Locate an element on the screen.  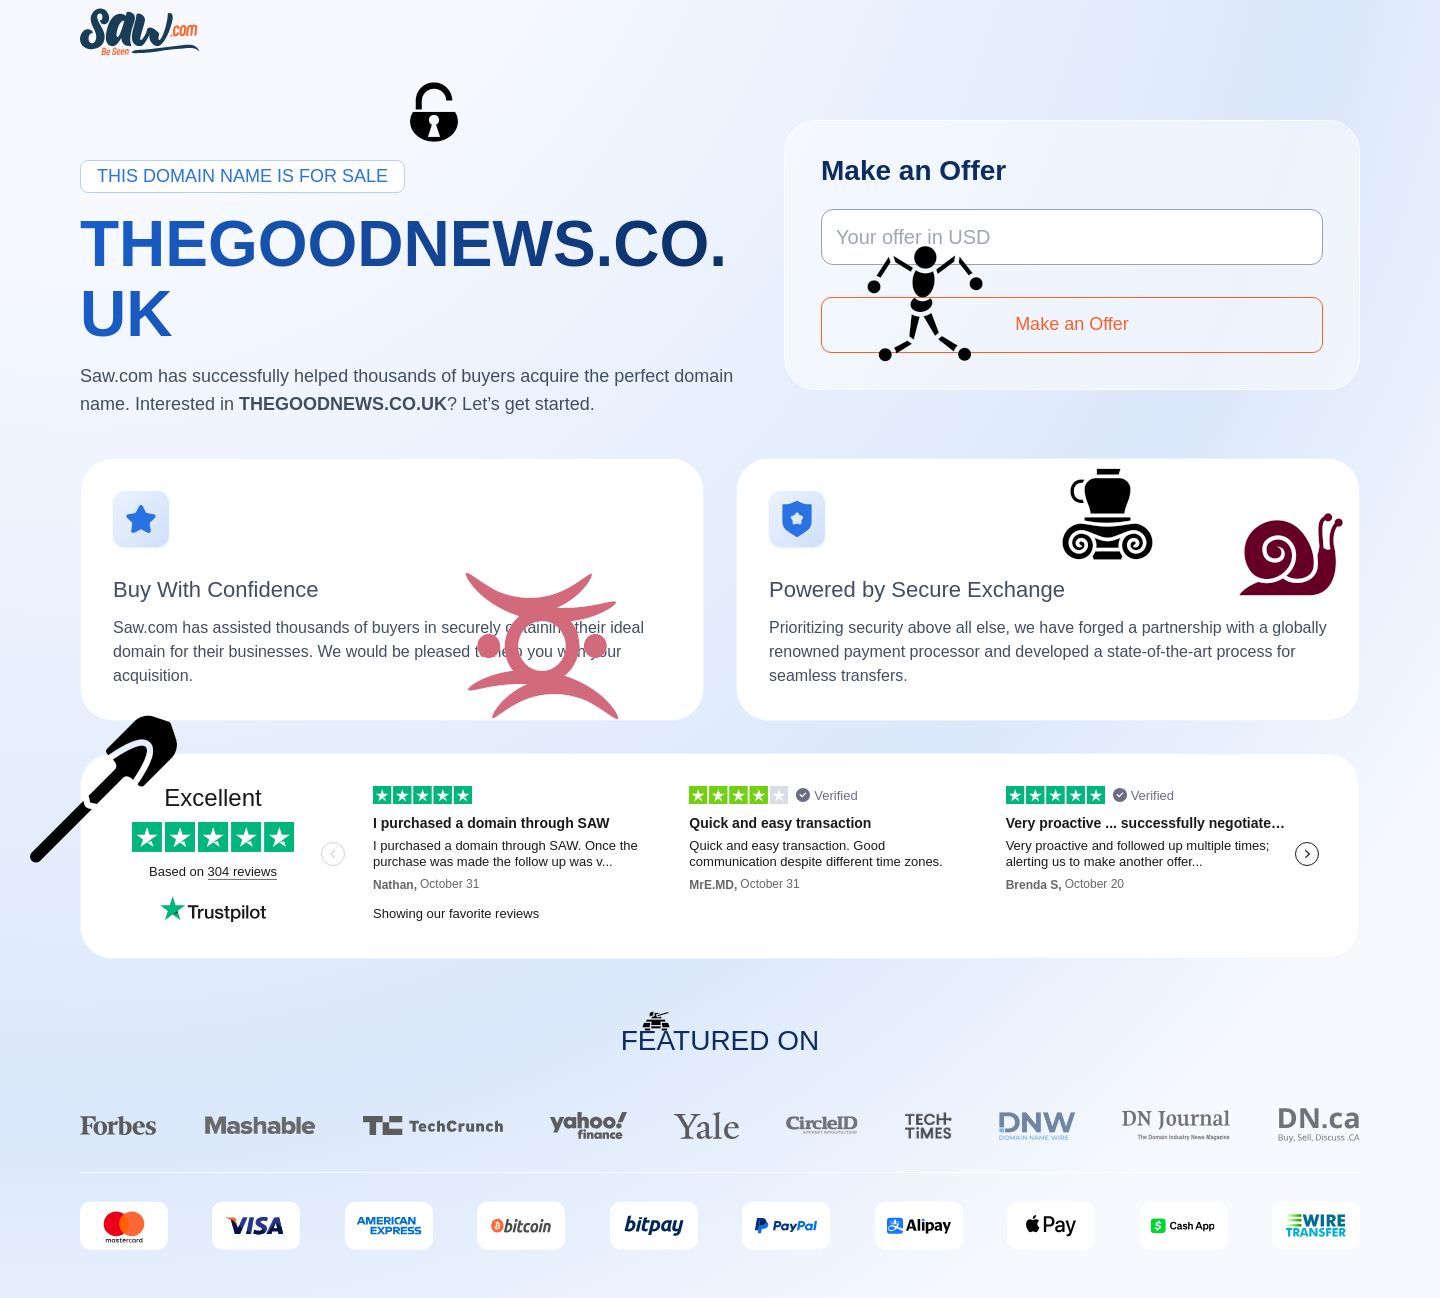
decorative item or artifact in a game inventory is located at coordinates (1107, 513).